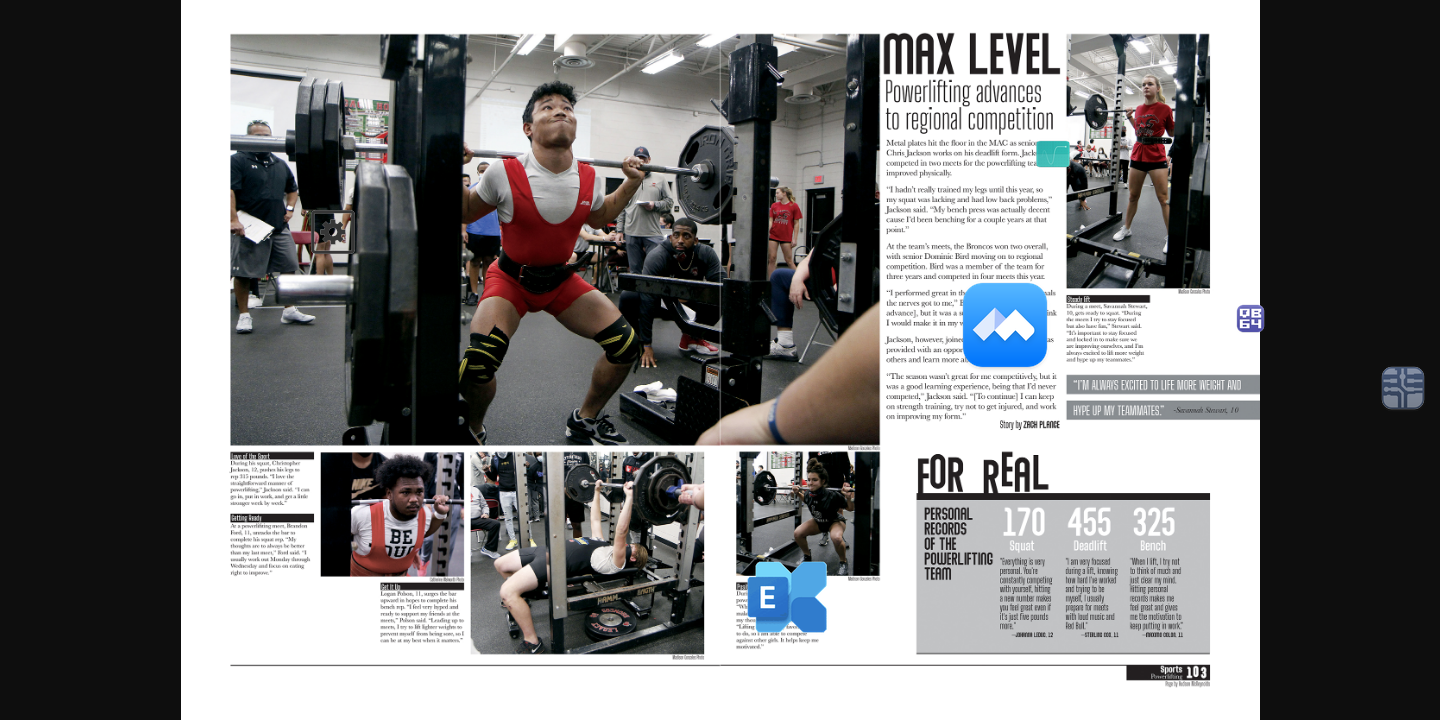  What do you see at coordinates (1005, 325) in the screenshot?
I see `open meeting or video conferencing app` at bounding box center [1005, 325].